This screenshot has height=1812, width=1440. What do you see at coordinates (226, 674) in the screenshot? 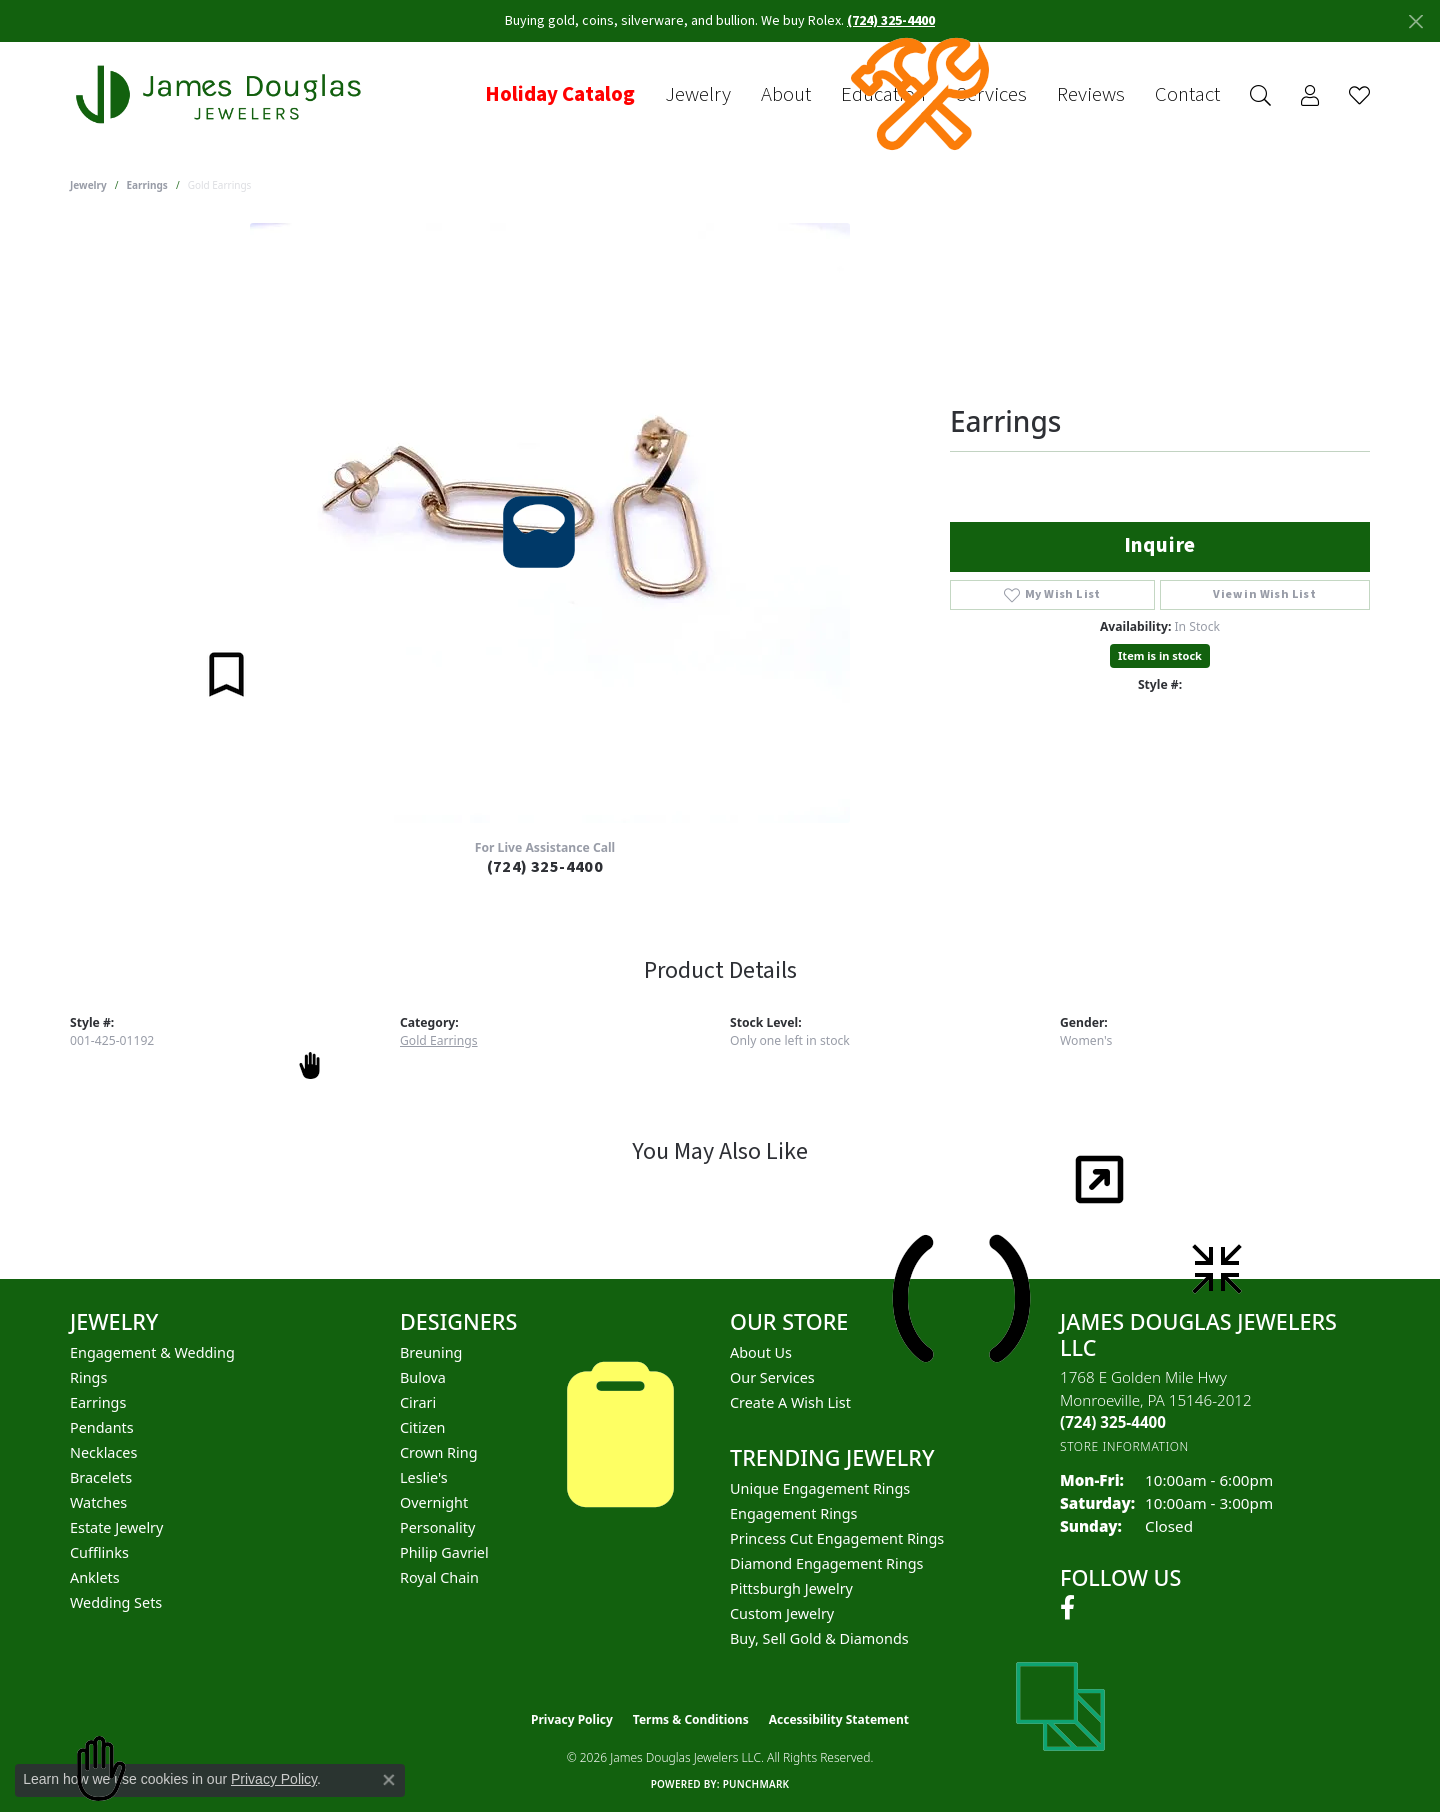
I see `bookmark this item` at bounding box center [226, 674].